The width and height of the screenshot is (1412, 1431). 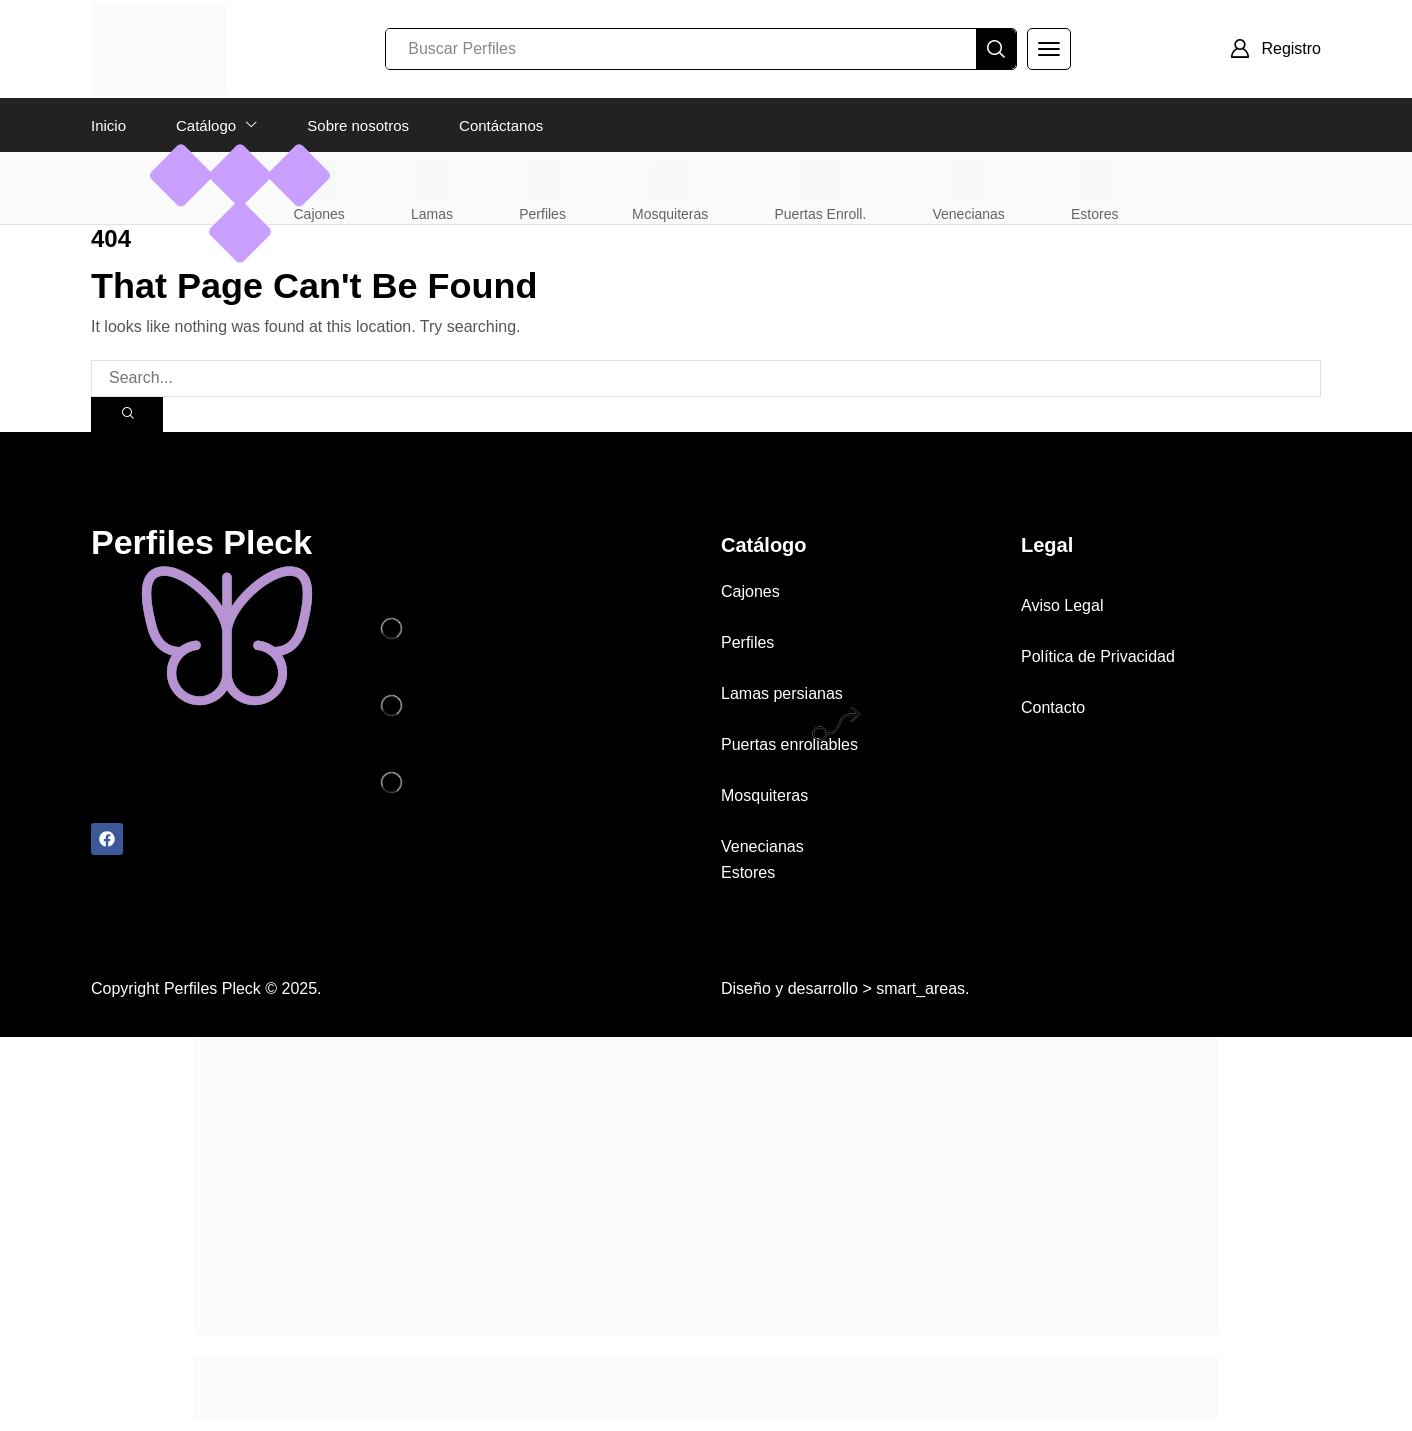 I want to click on indicates a lightweight or delicate mode, so click(x=227, y=633).